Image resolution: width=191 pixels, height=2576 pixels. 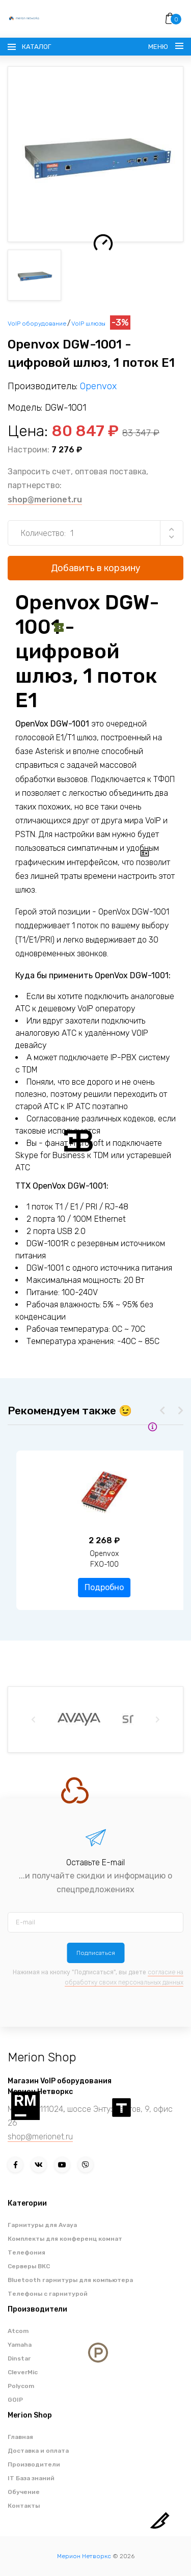 What do you see at coordinates (103, 243) in the screenshot?
I see `increase playback speed` at bounding box center [103, 243].